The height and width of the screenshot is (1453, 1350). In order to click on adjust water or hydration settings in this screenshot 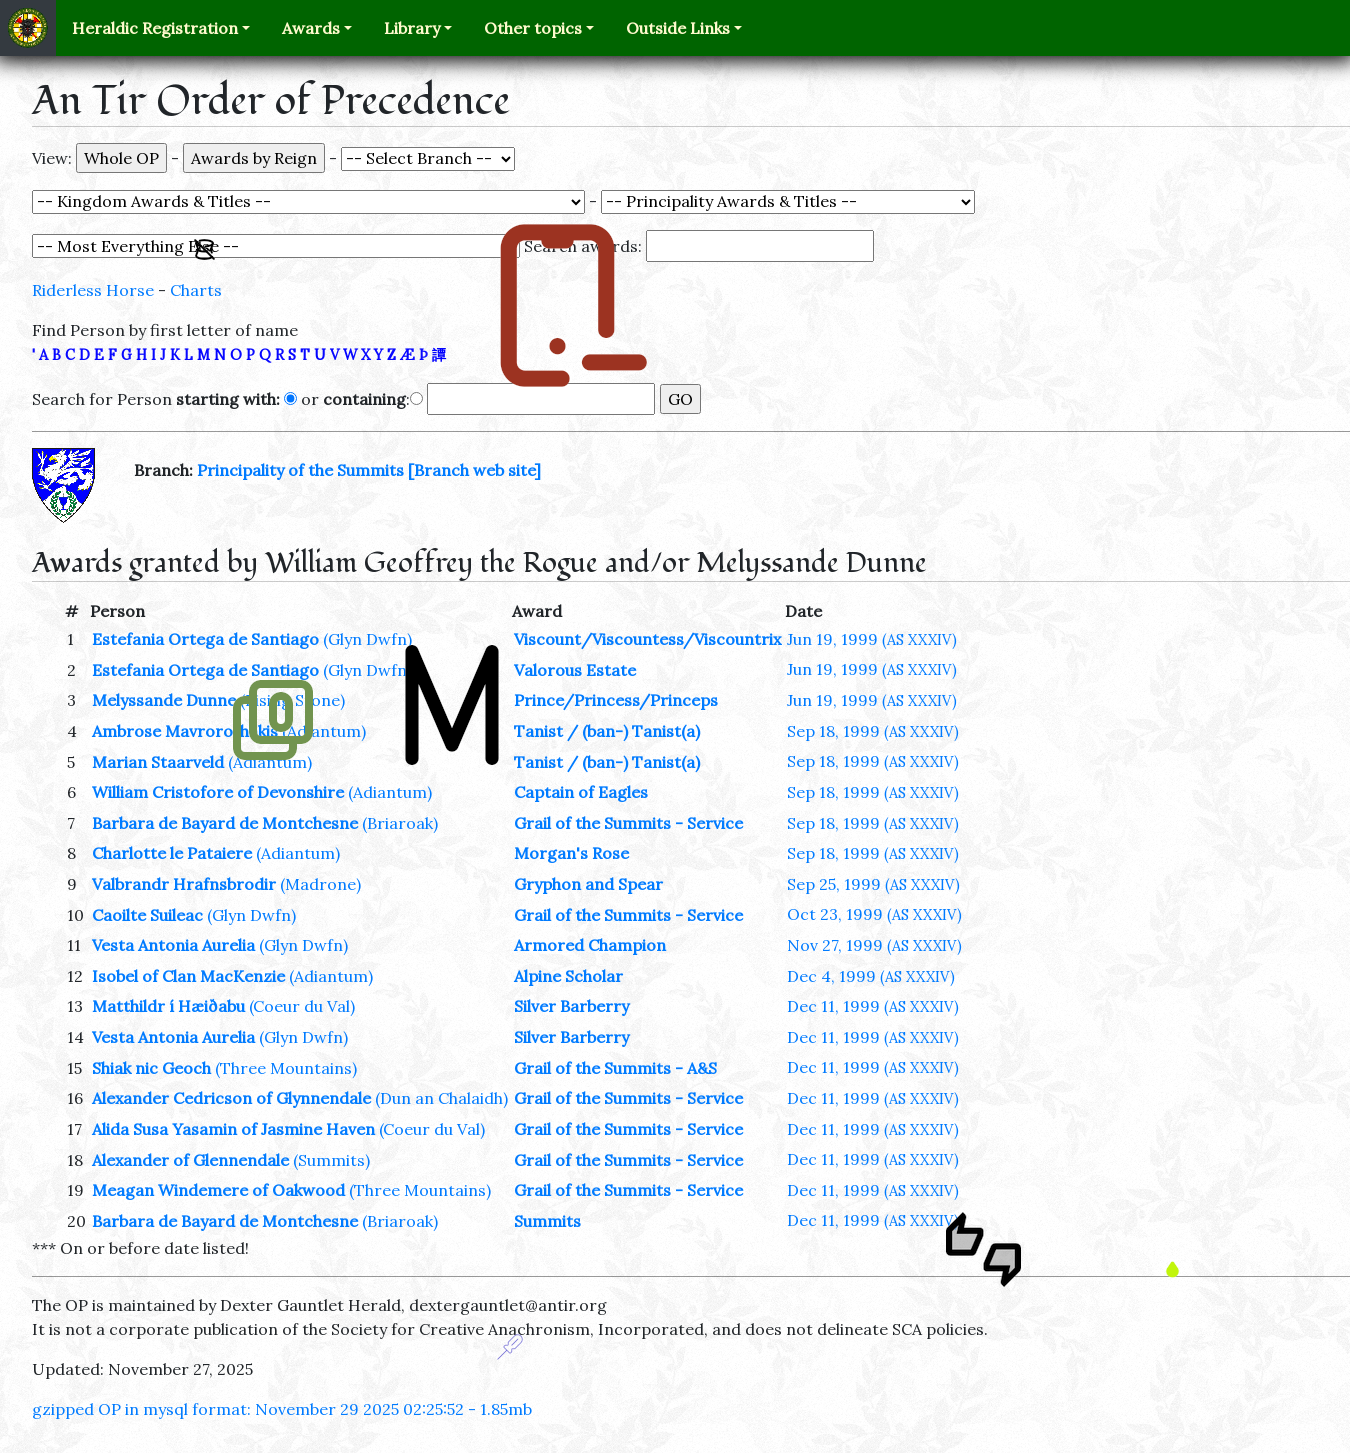, I will do `click(1172, 1269)`.